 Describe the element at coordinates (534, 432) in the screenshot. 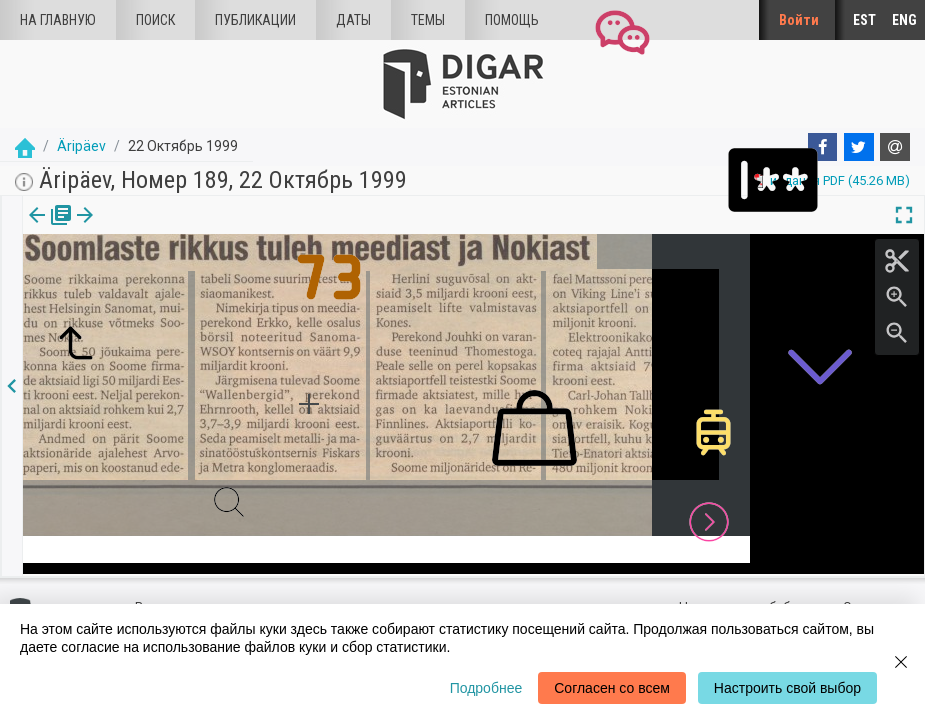

I see `view your shopping bag` at that location.